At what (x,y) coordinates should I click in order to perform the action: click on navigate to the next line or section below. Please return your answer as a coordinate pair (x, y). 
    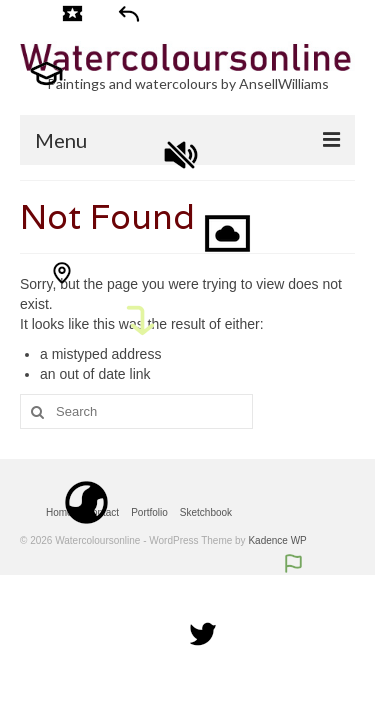
    Looking at the image, I should click on (140, 319).